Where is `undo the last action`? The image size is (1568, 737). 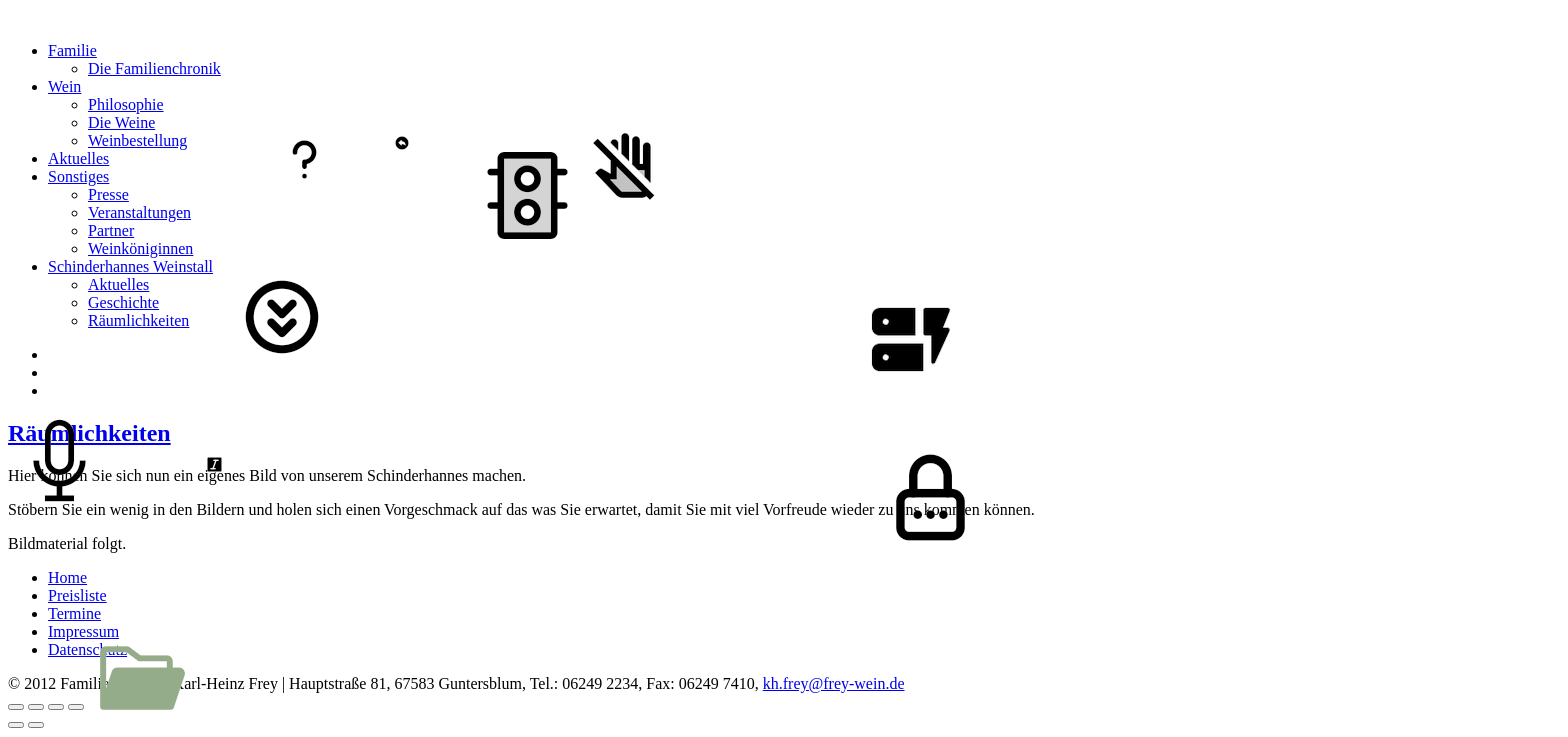 undo the last action is located at coordinates (402, 143).